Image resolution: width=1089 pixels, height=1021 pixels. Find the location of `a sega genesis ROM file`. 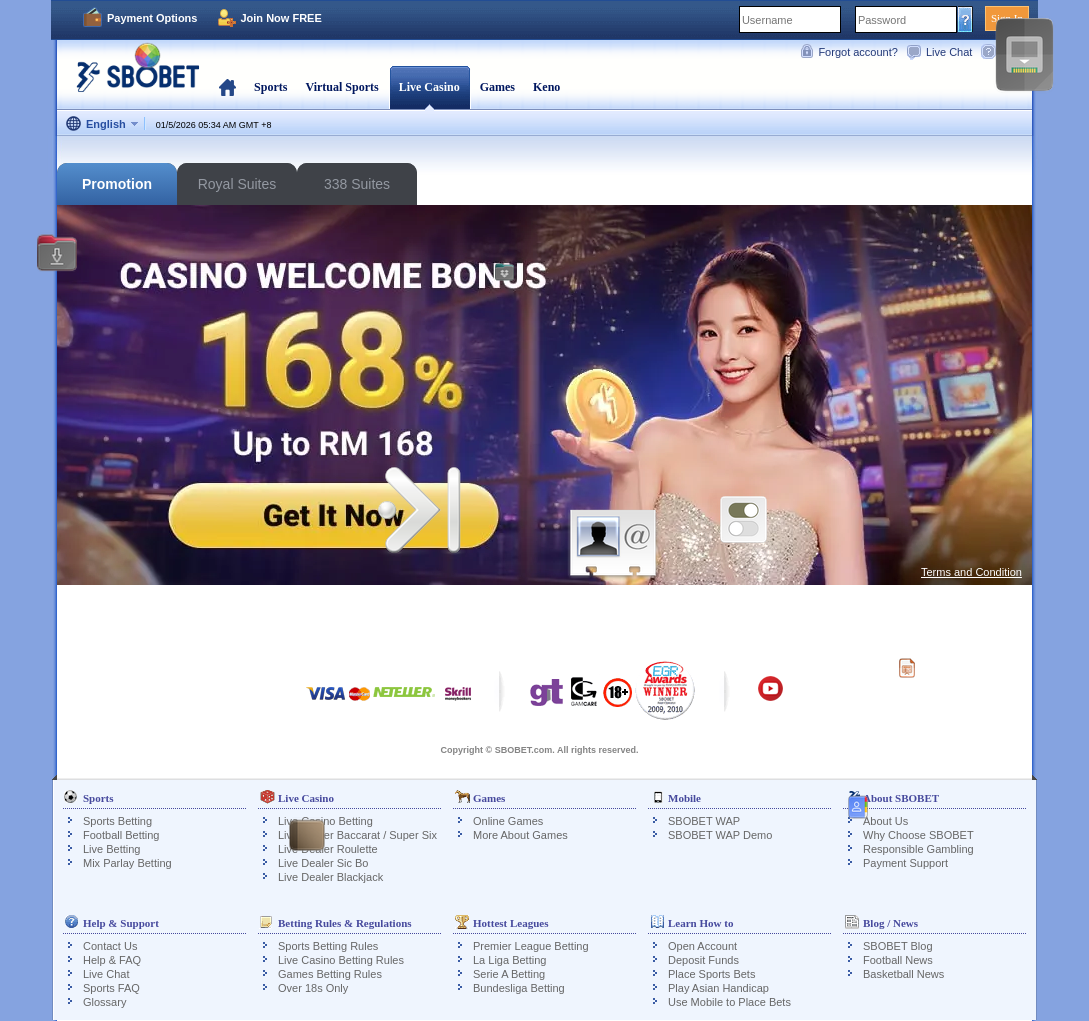

a sega genesis ROM file is located at coordinates (1024, 54).